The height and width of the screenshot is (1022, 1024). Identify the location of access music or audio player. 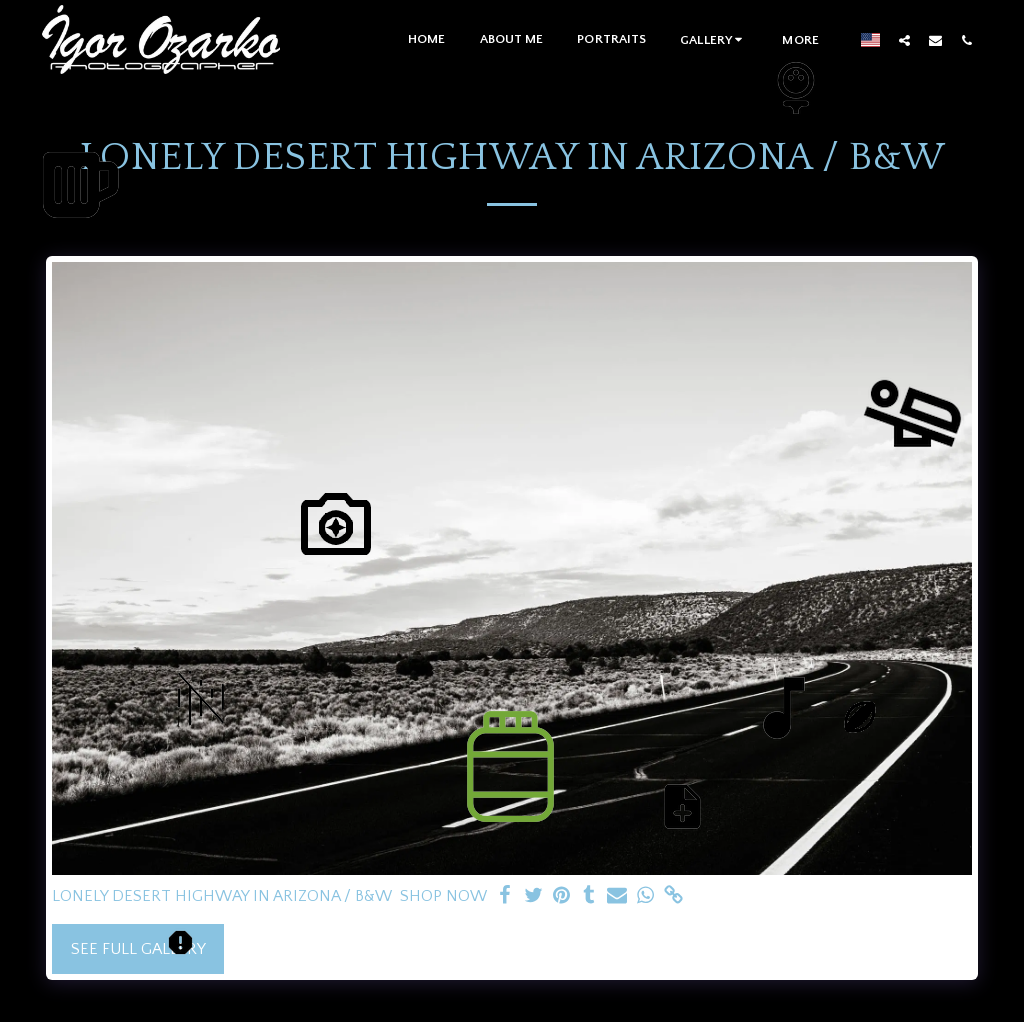
(784, 708).